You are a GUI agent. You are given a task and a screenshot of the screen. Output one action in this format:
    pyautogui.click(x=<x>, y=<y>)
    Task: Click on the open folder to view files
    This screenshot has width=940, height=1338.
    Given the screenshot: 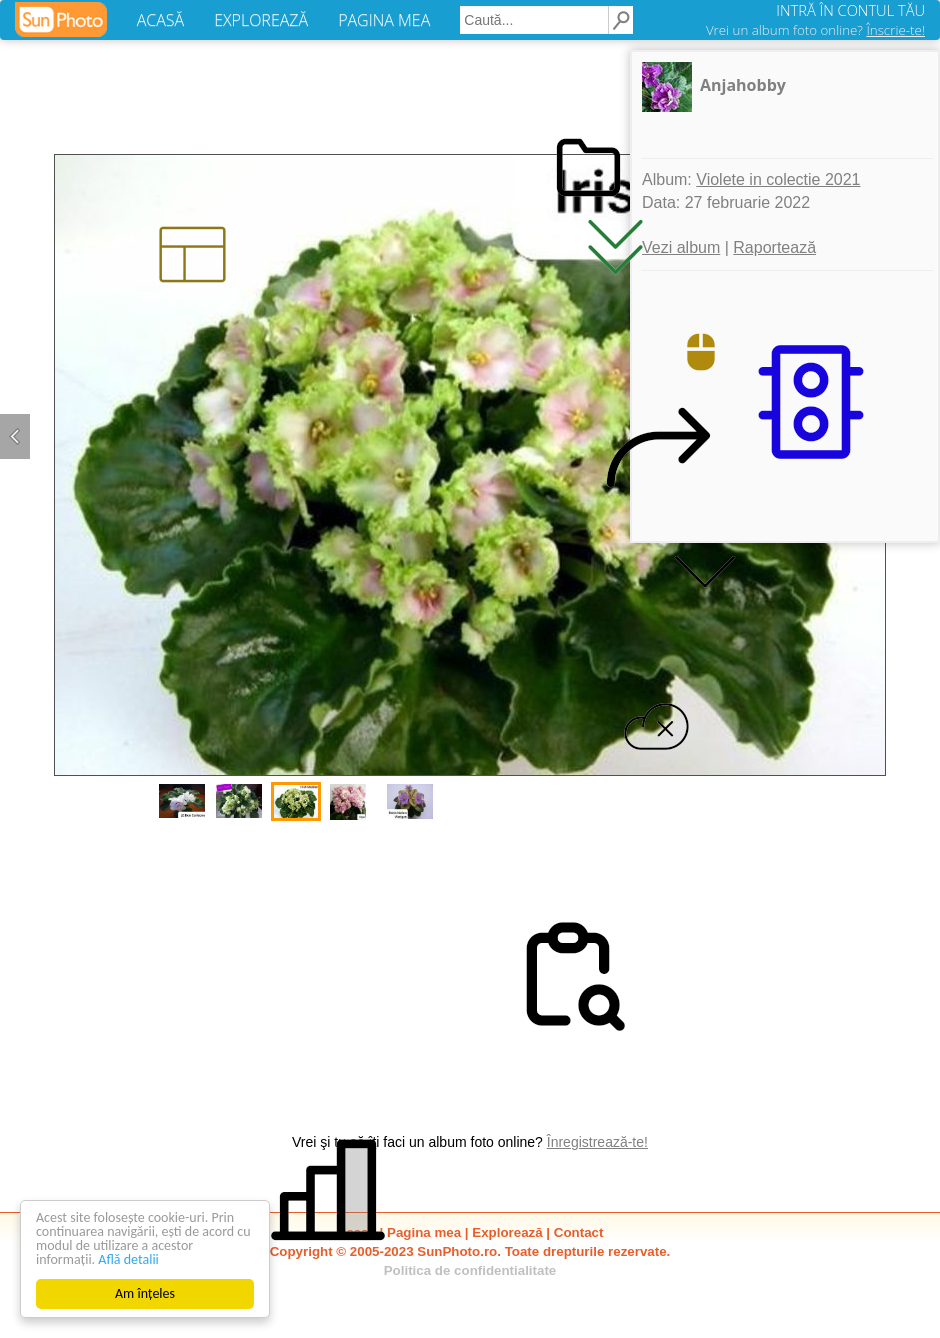 What is the action you would take?
    pyautogui.click(x=588, y=167)
    